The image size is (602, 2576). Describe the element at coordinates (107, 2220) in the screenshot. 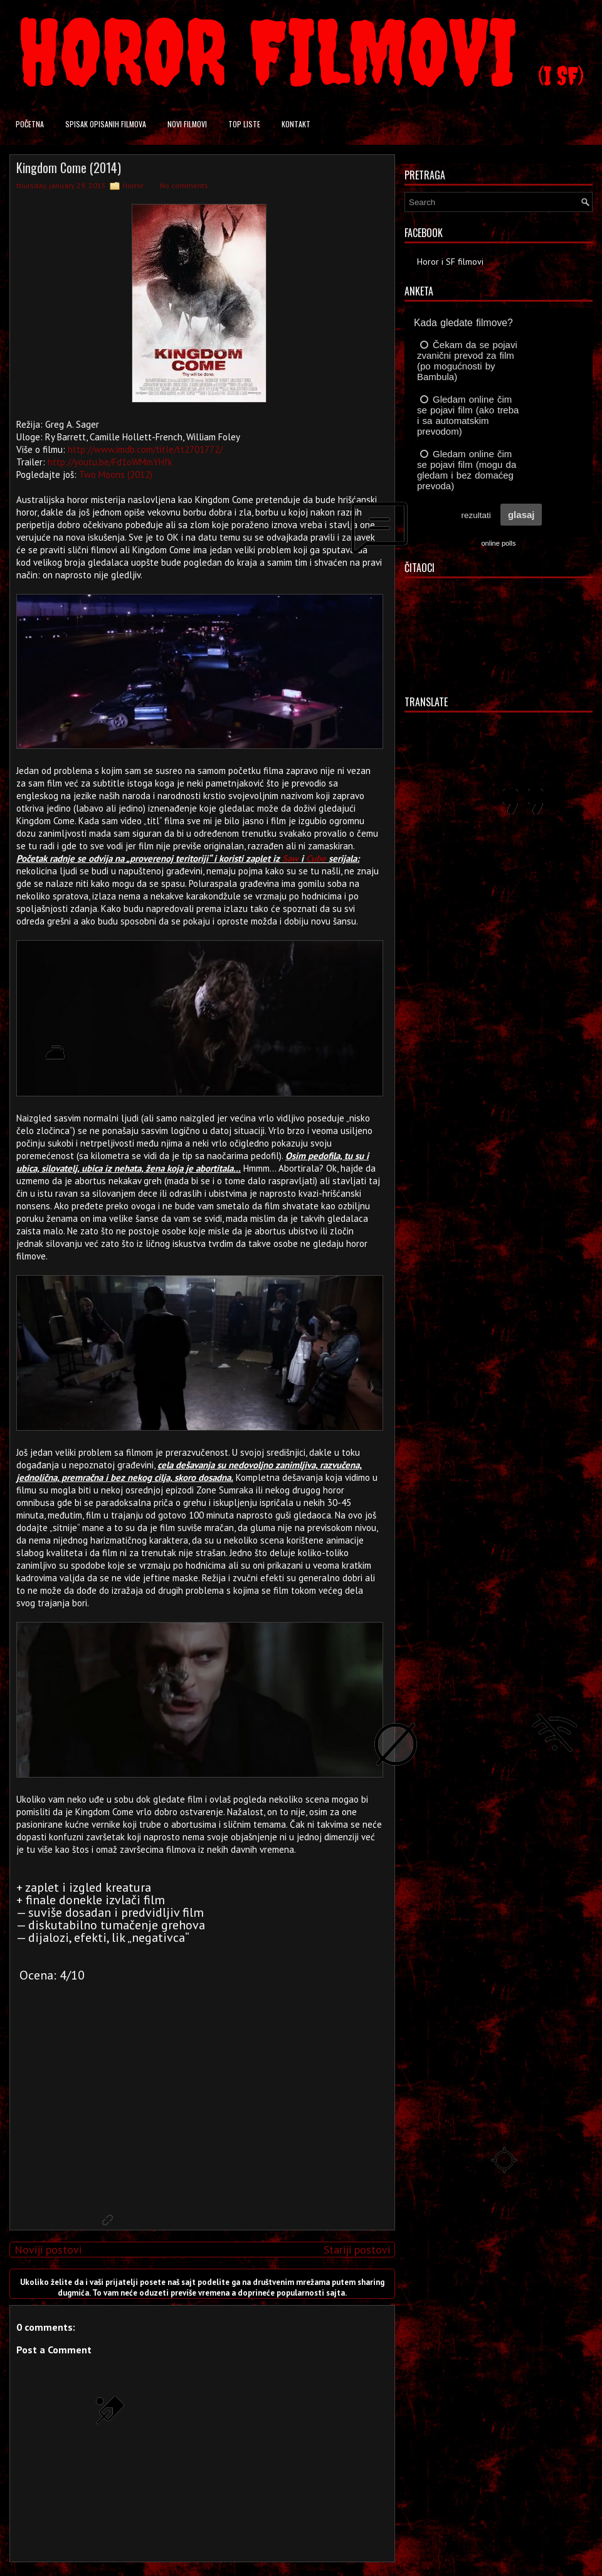

I see `unlink or disconnect a URL` at that location.